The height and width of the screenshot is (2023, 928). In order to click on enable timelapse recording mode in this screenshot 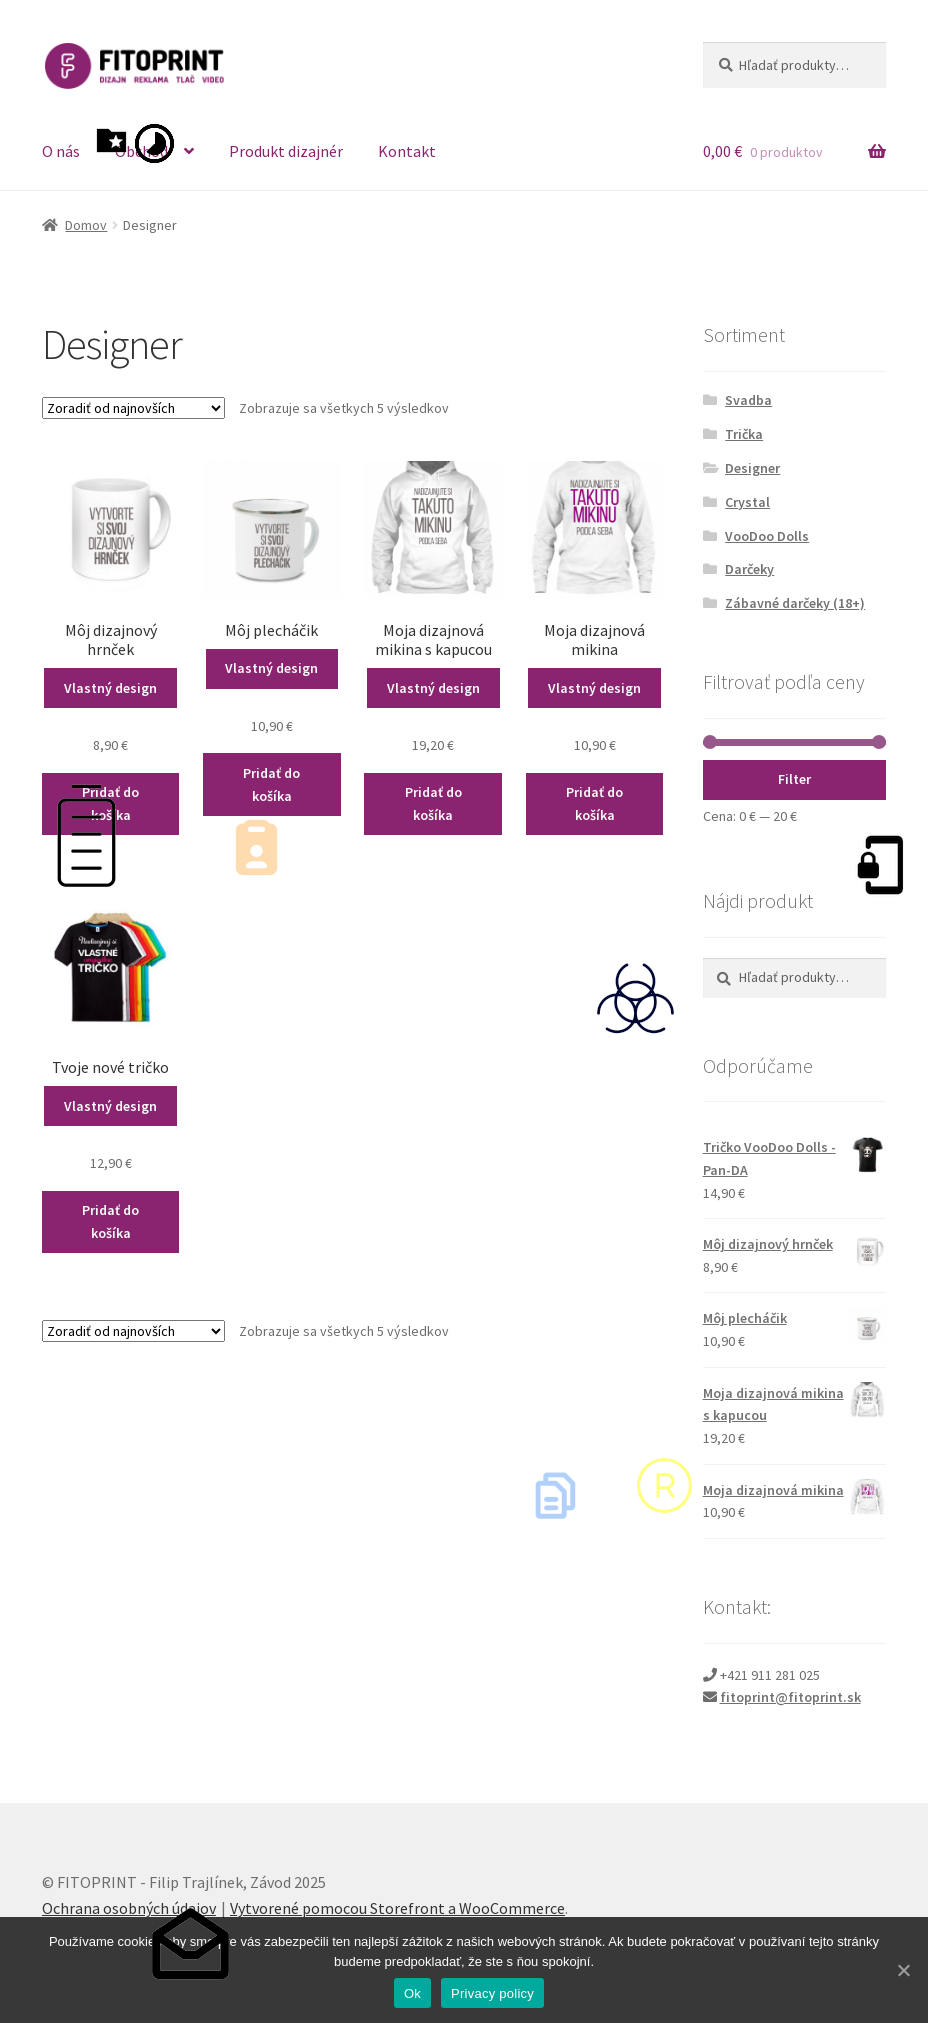, I will do `click(154, 143)`.